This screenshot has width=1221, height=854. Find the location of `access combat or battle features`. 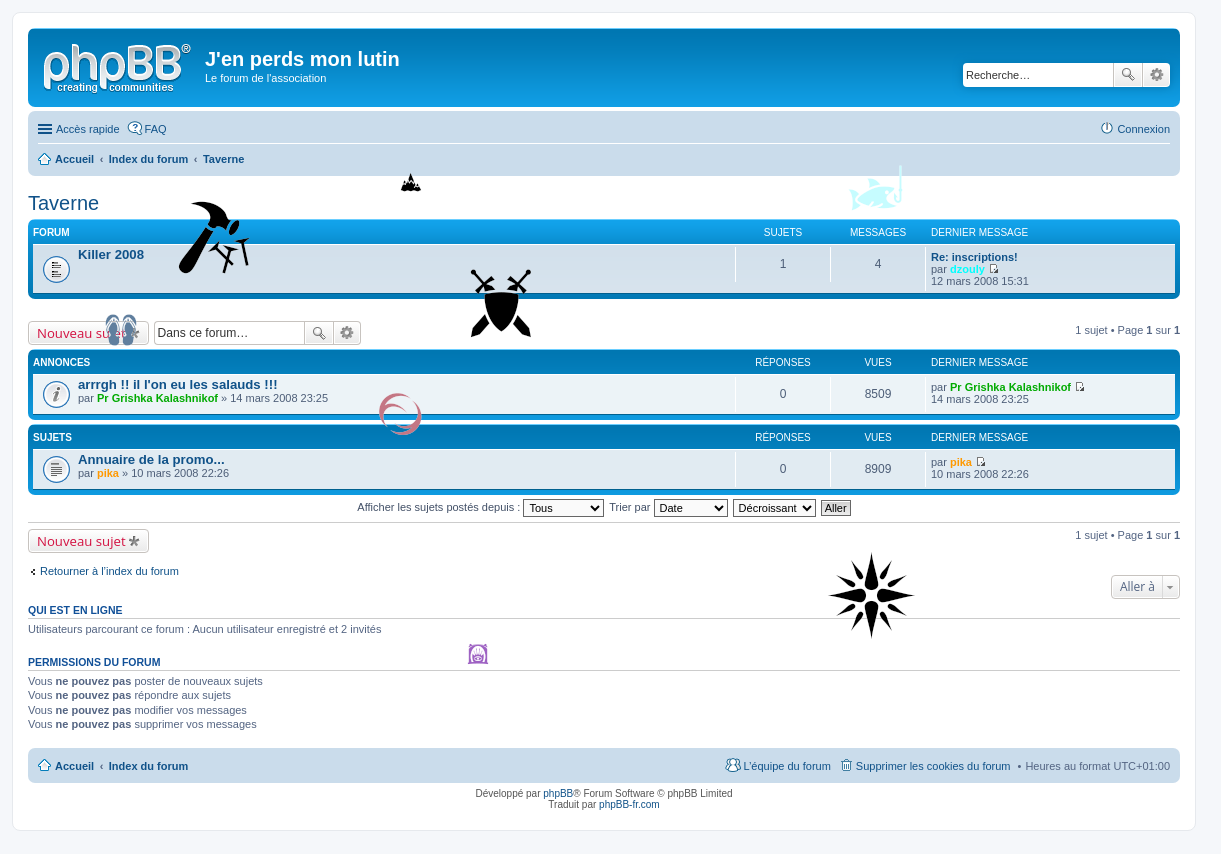

access combat or battle features is located at coordinates (500, 303).